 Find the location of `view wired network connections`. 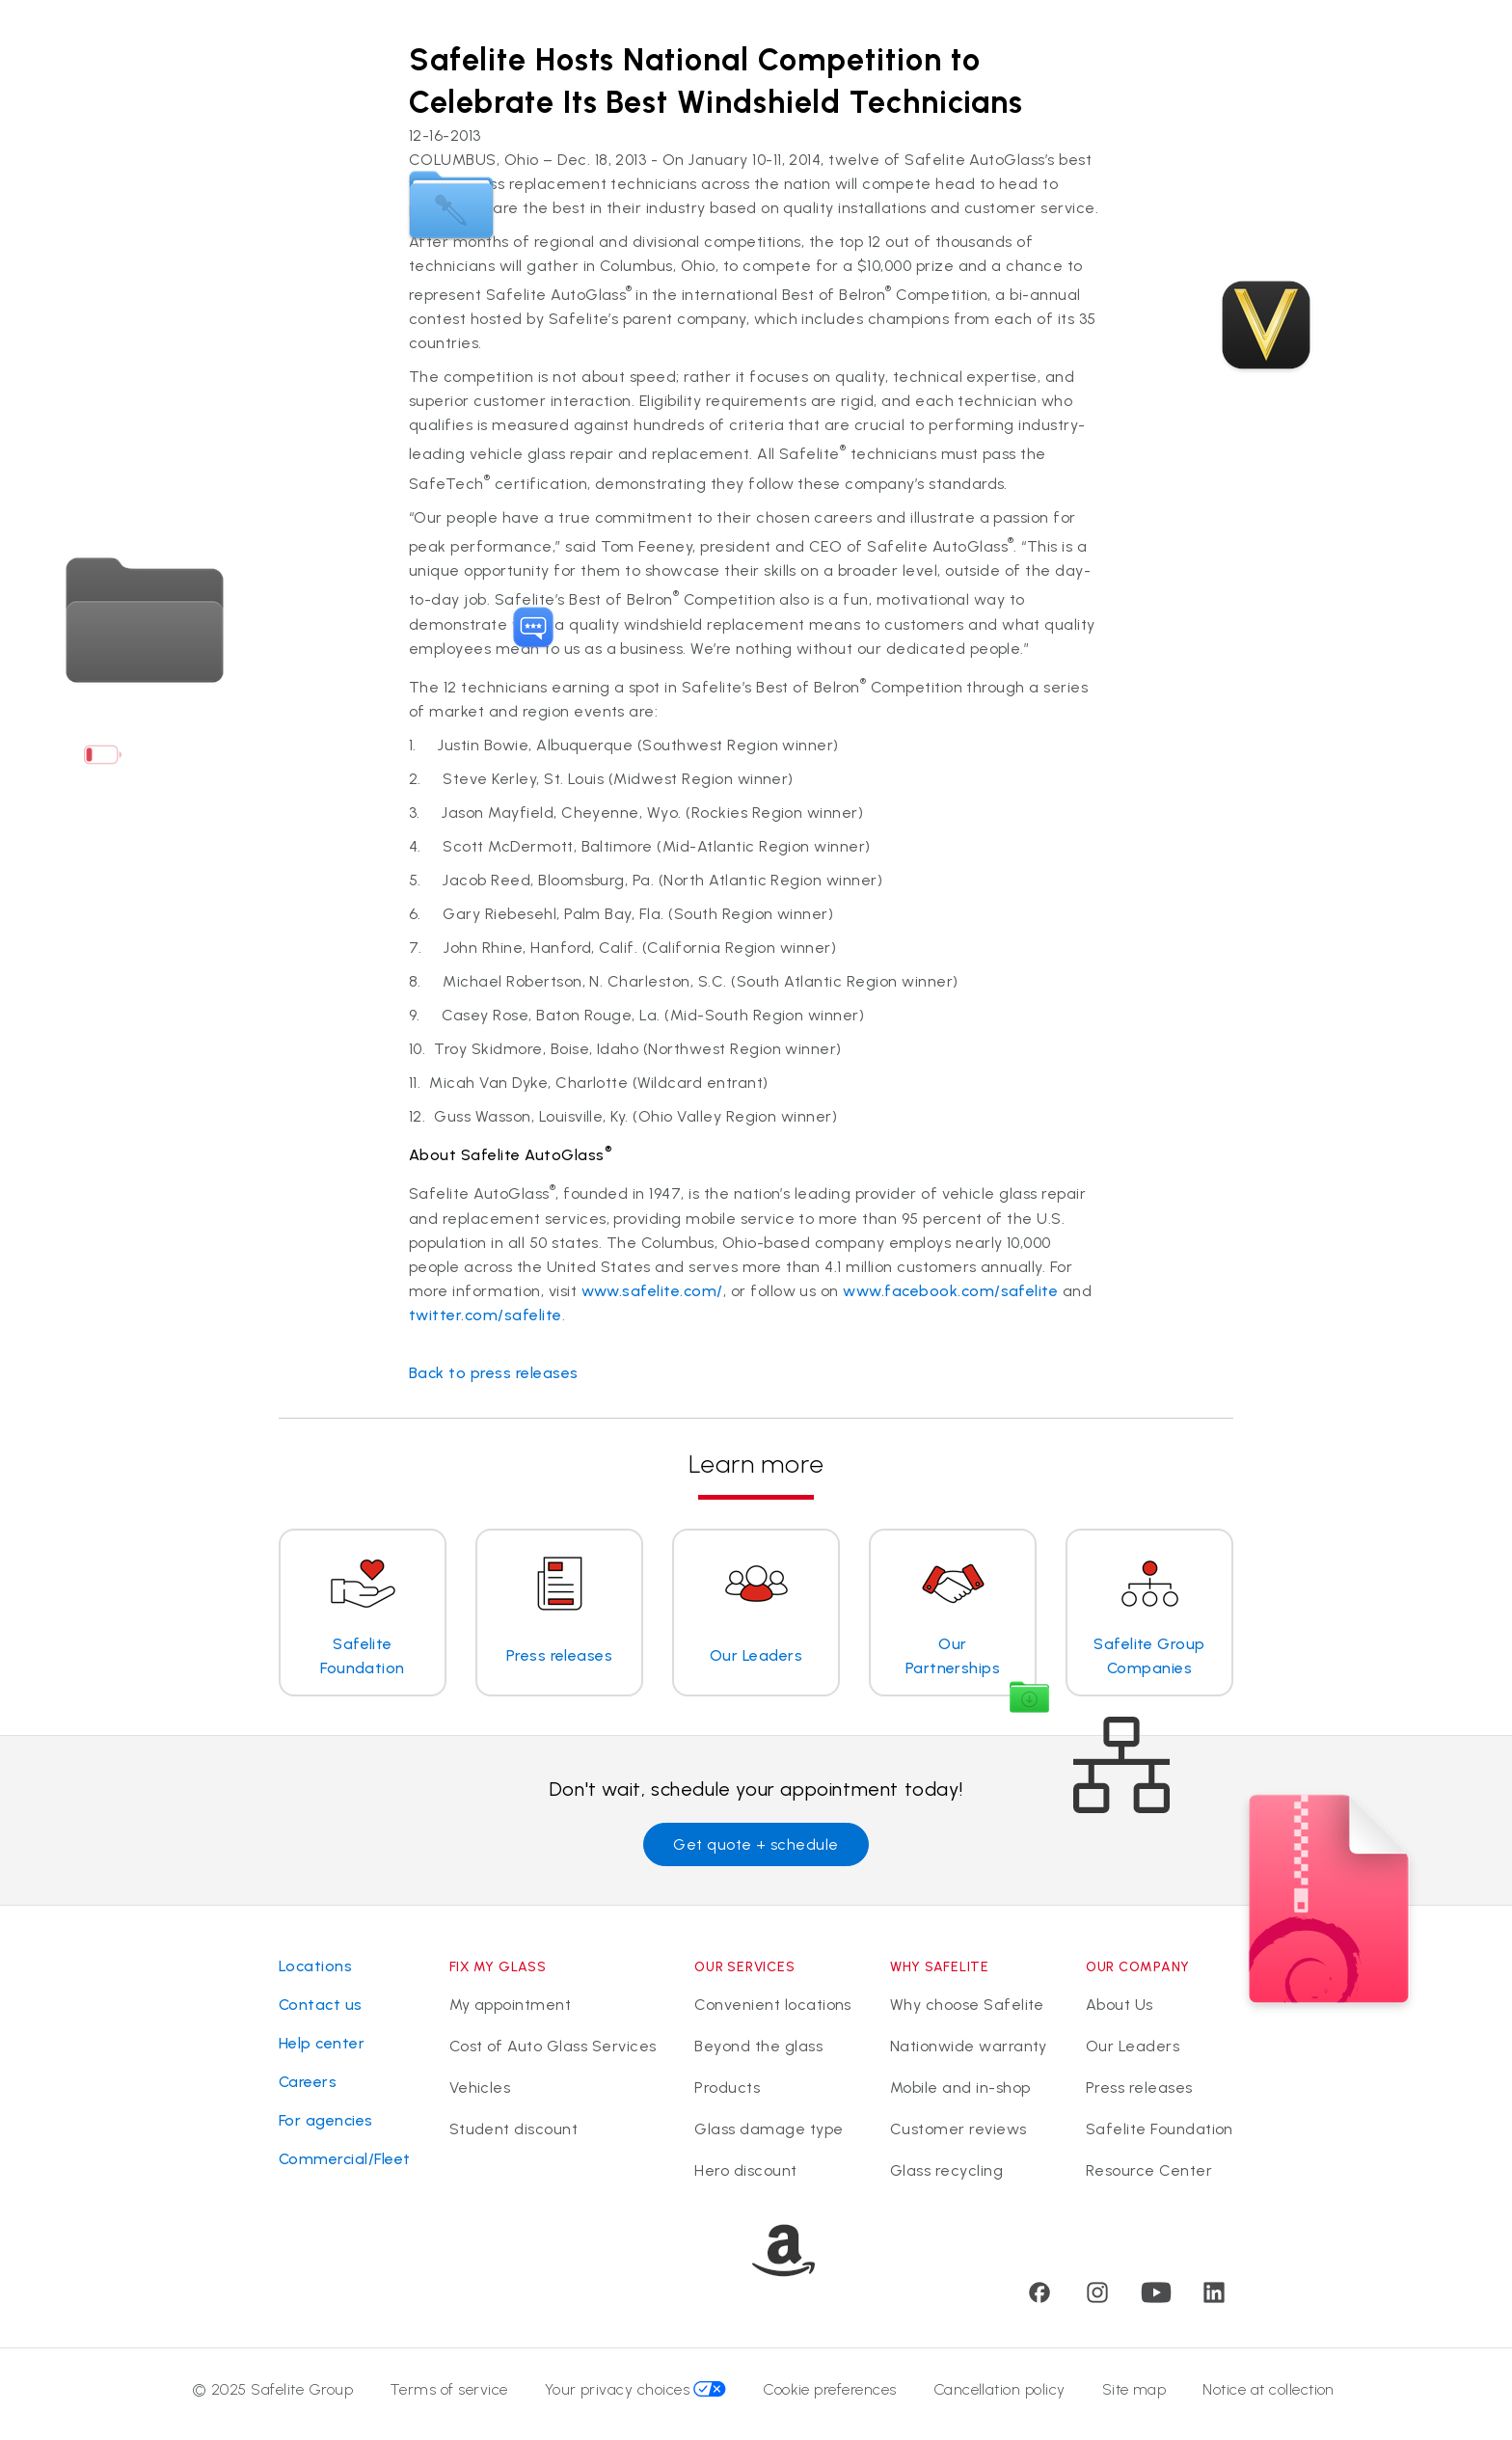

view wired network connections is located at coordinates (1121, 1765).